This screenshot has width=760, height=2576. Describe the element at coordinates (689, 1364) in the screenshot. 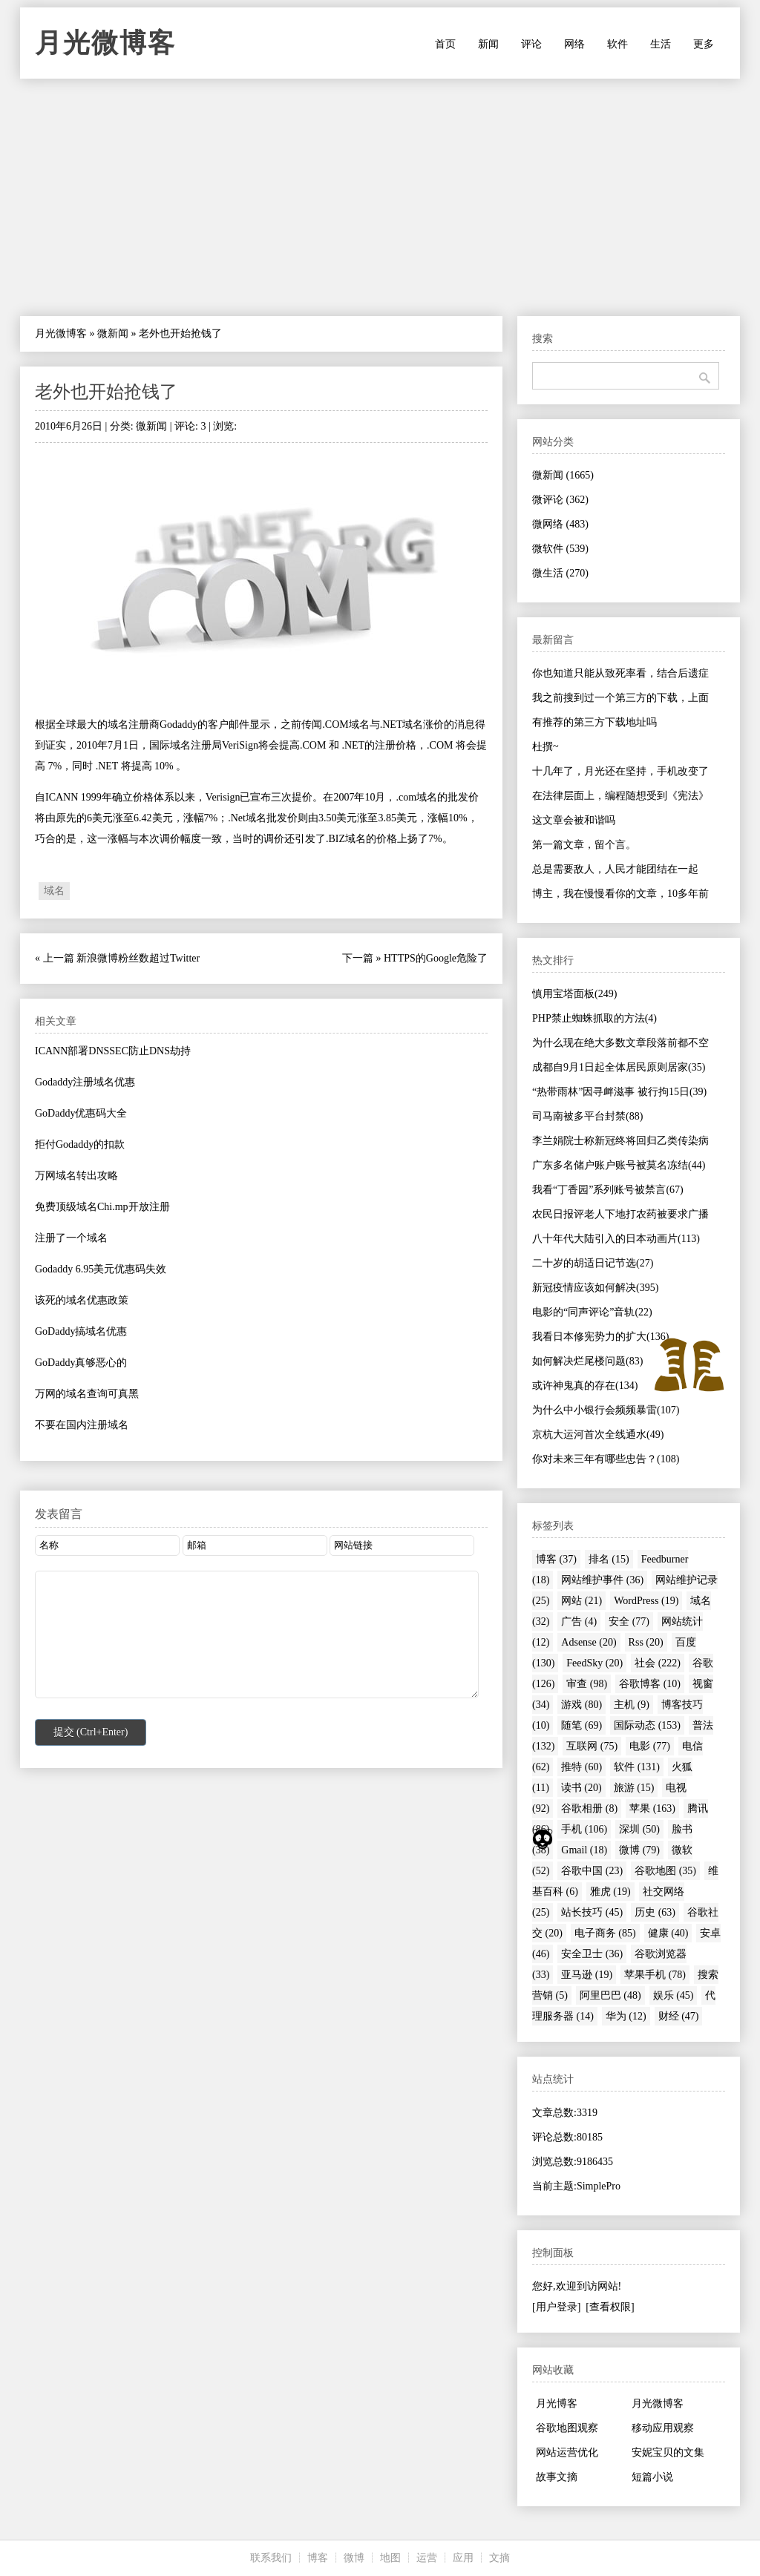

I see `equip steel-toe boots to your character` at that location.